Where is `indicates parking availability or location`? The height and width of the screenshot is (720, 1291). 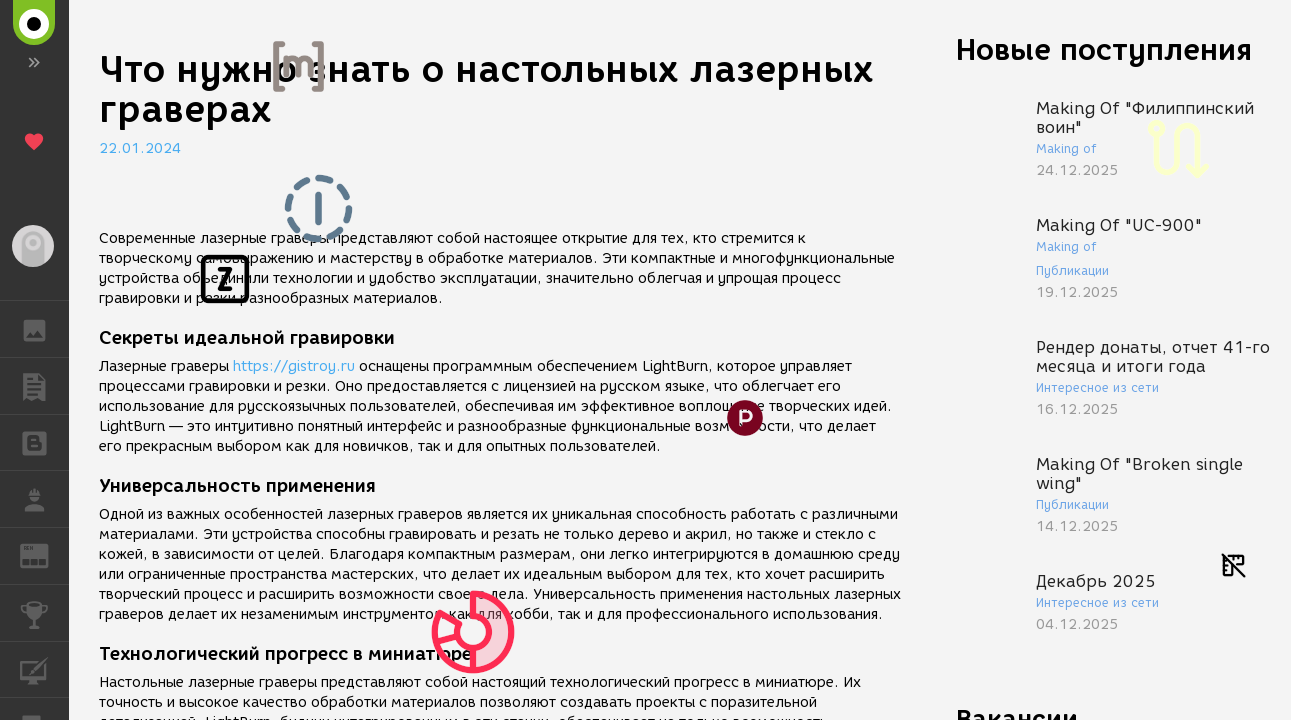
indicates parking availability or location is located at coordinates (745, 418).